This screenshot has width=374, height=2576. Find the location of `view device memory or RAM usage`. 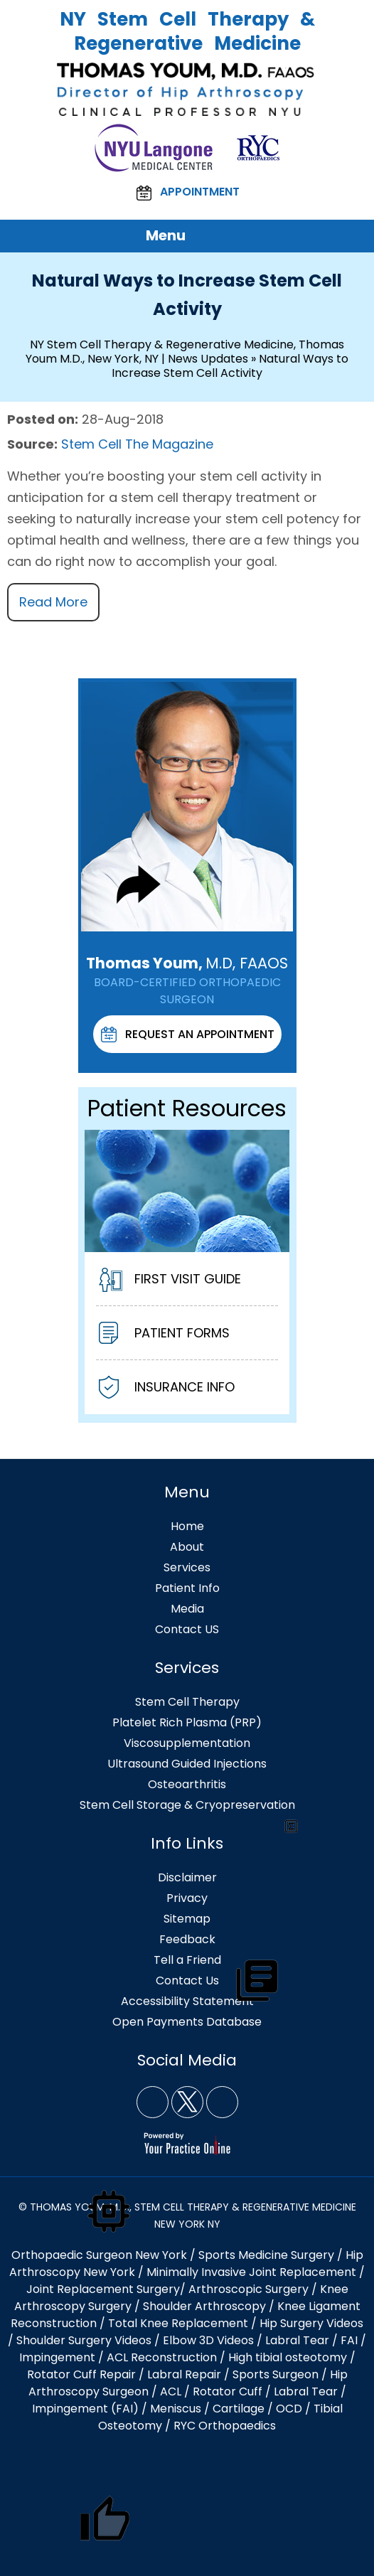

view device memory or RAM usage is located at coordinates (109, 2211).